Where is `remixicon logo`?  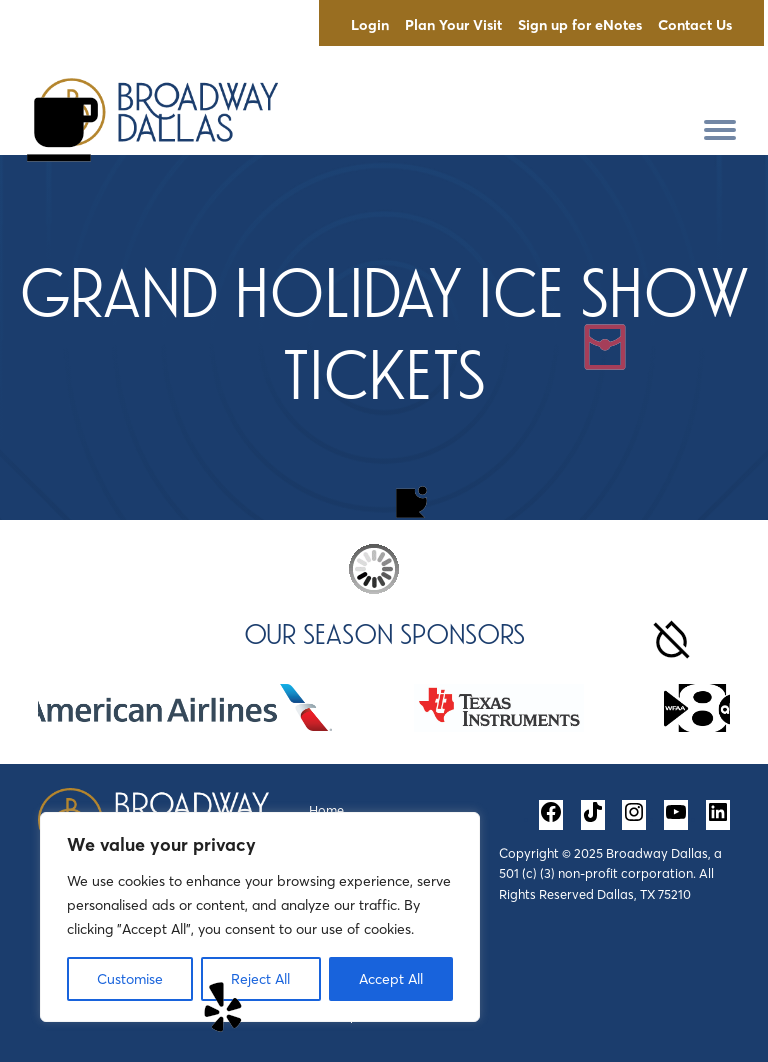 remixicon logo is located at coordinates (411, 502).